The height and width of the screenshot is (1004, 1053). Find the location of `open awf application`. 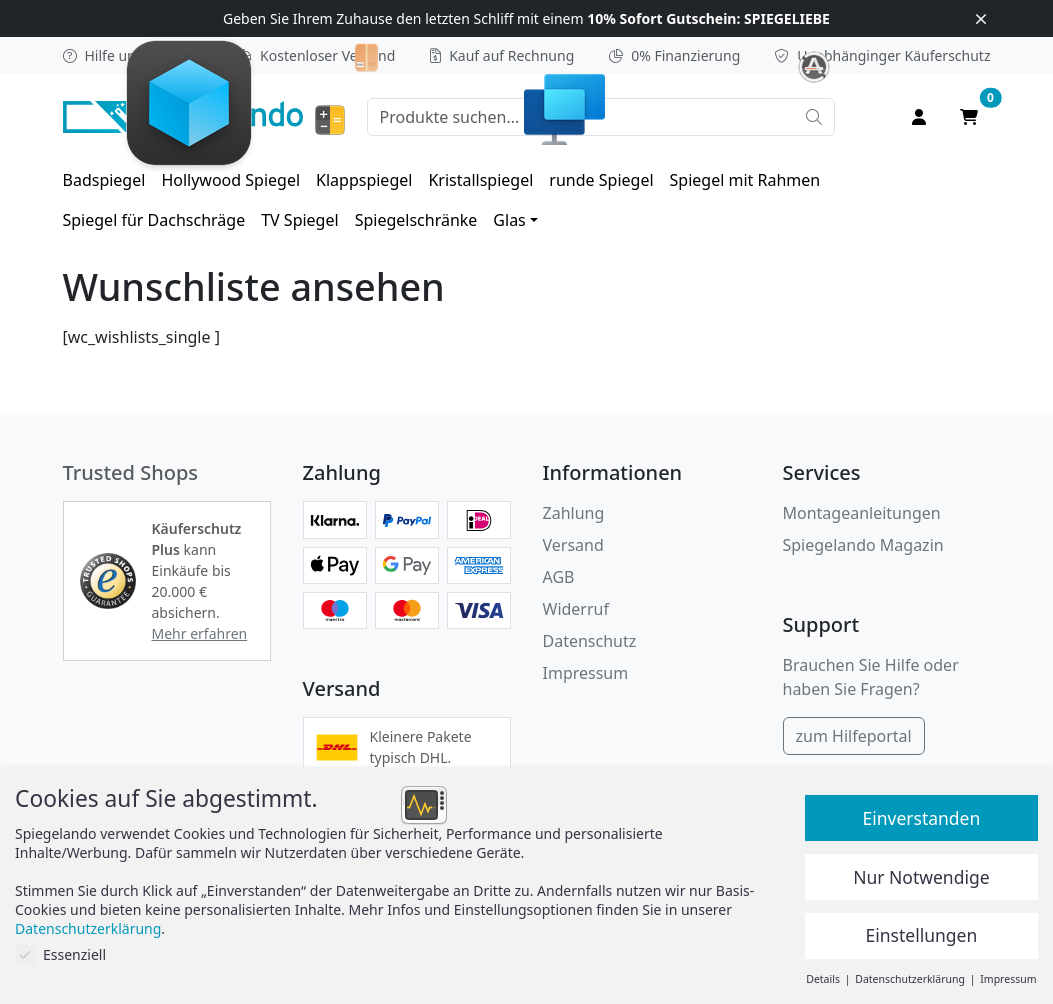

open awf application is located at coordinates (189, 103).